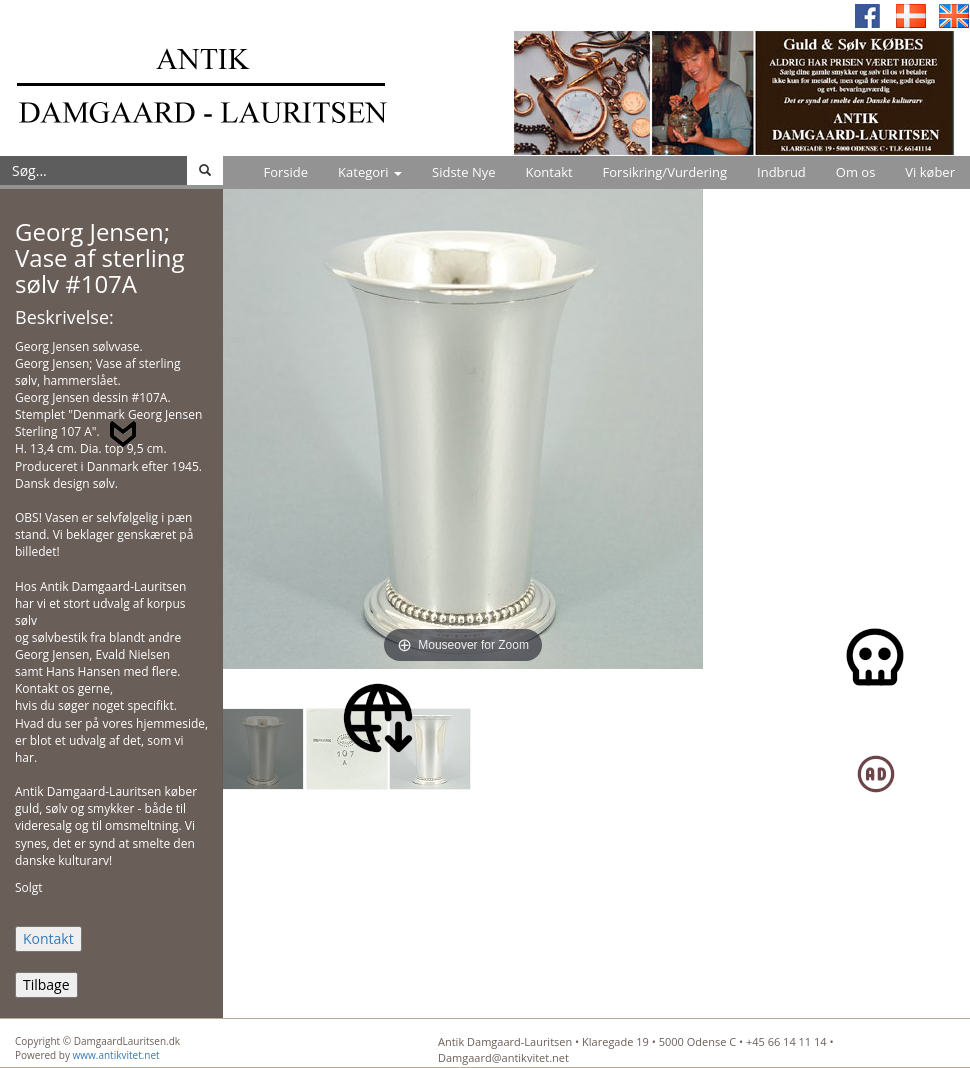 This screenshot has width=970, height=1068. Describe the element at coordinates (876, 774) in the screenshot. I see `indicates sponsored or advertisement content` at that location.